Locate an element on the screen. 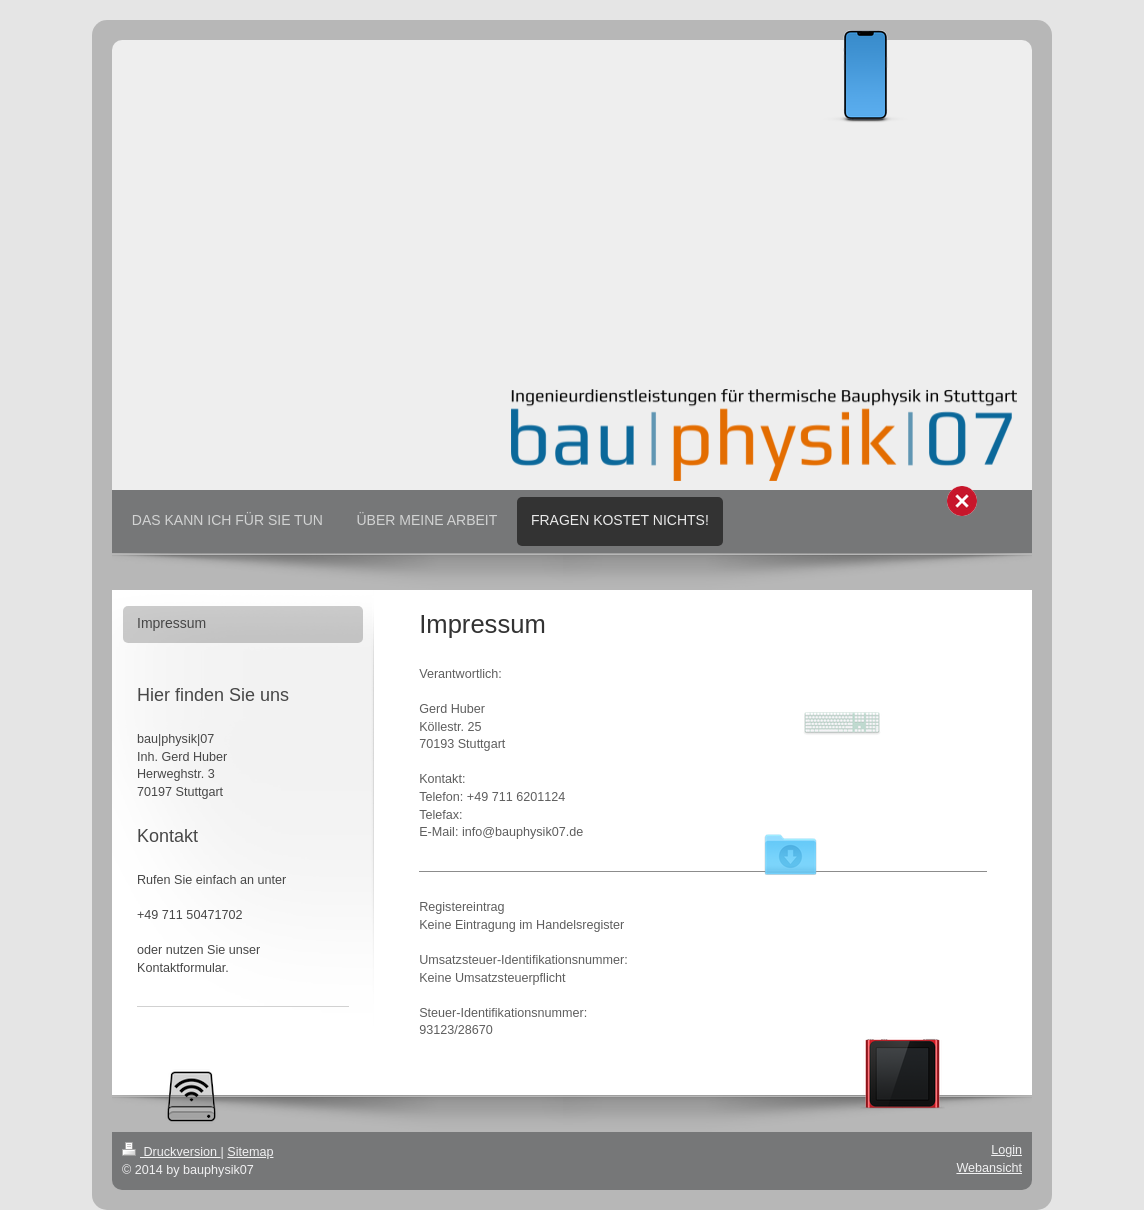 Image resolution: width=1144 pixels, height=1210 pixels. iPhone 14 device icon is located at coordinates (865, 76).